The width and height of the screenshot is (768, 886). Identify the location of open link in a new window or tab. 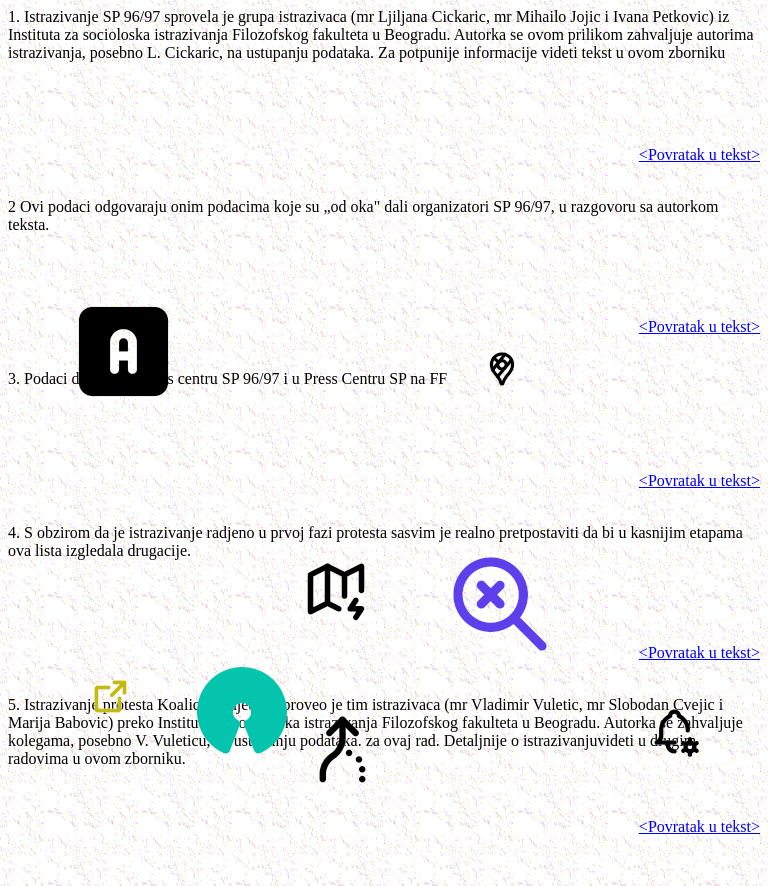
(110, 696).